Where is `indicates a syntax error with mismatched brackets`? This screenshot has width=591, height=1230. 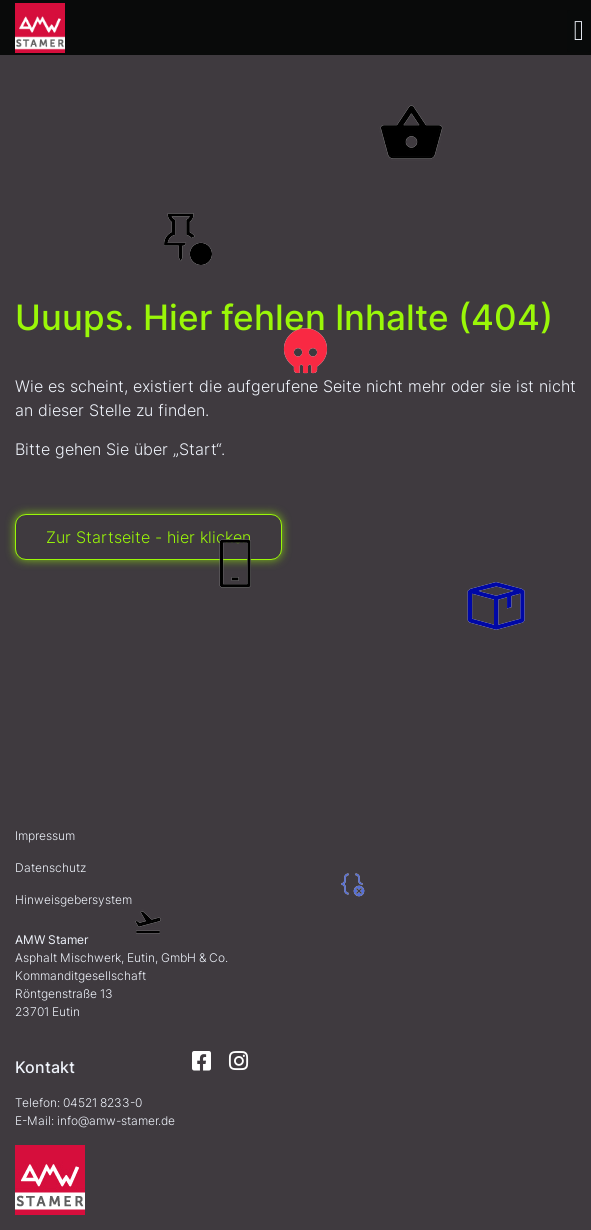
indicates a syntax error with mismatched brackets is located at coordinates (352, 884).